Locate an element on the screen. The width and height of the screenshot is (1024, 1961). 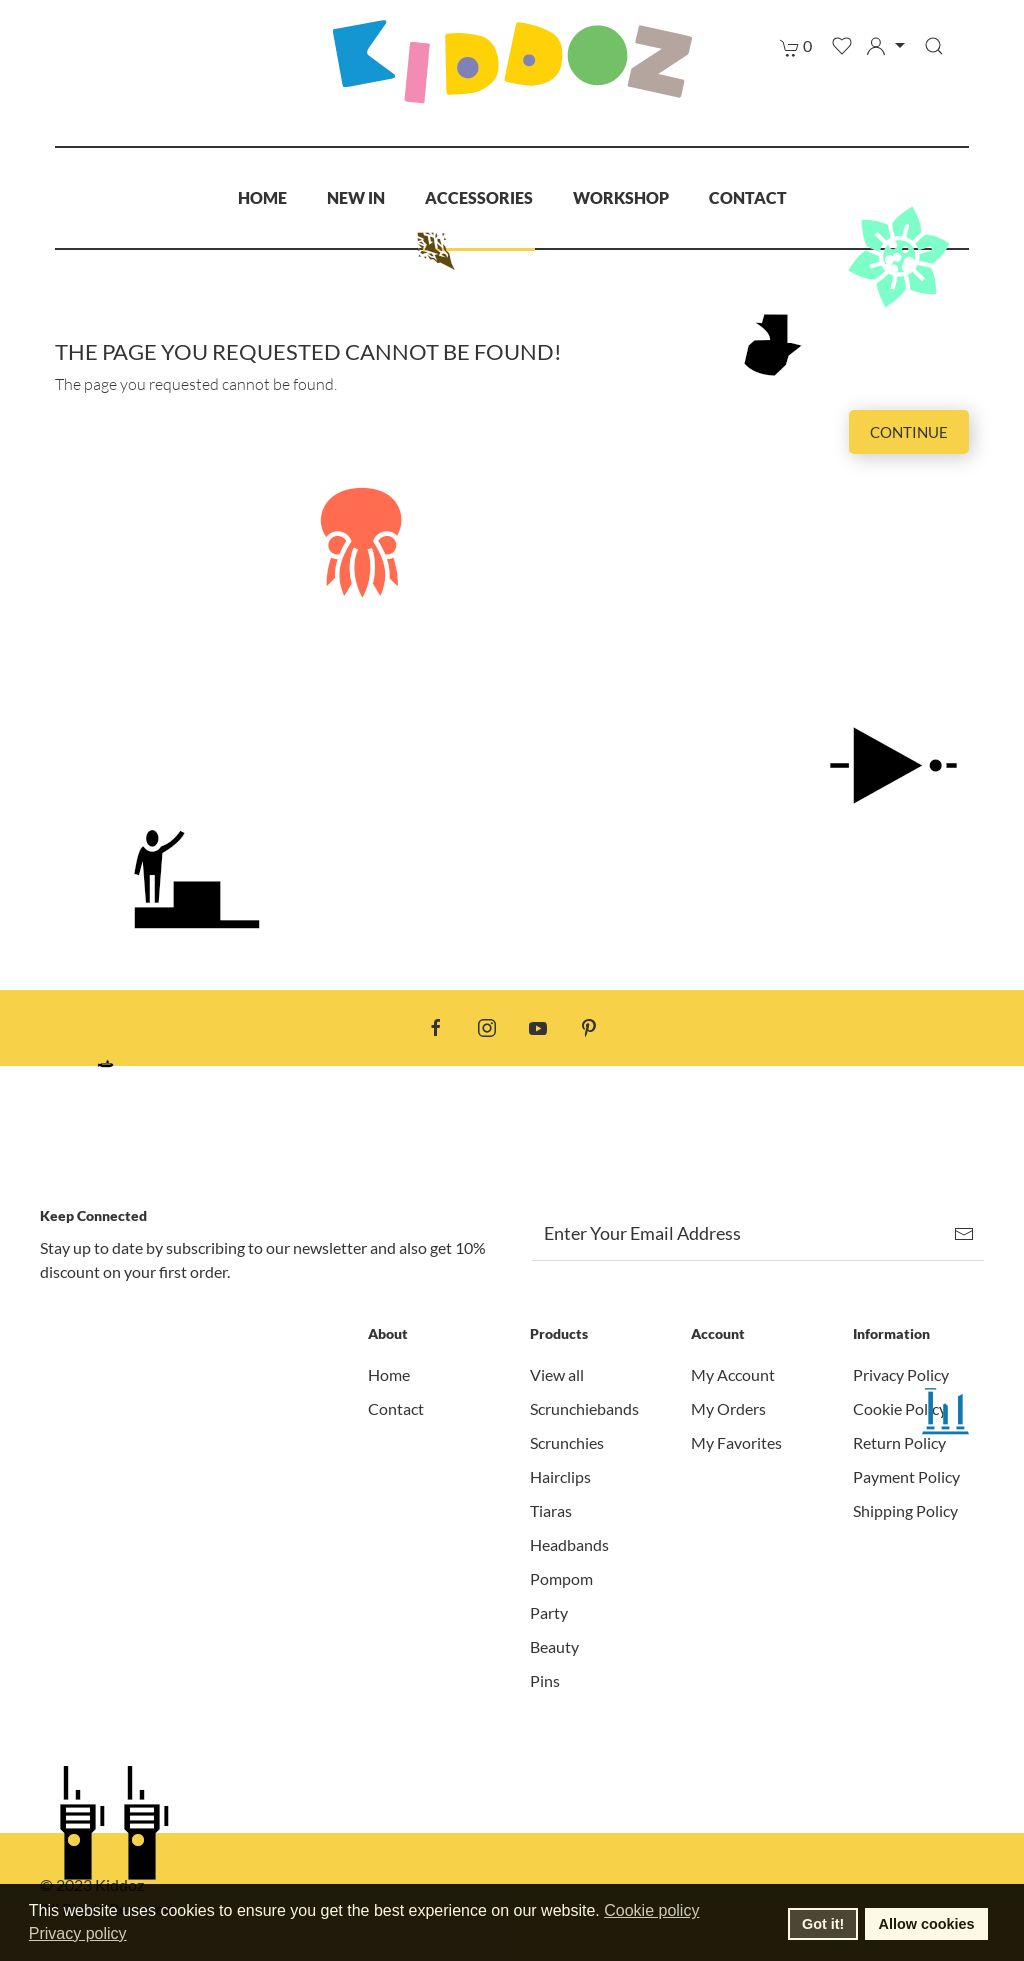
indicates second place ranking or achievement is located at coordinates (197, 866).